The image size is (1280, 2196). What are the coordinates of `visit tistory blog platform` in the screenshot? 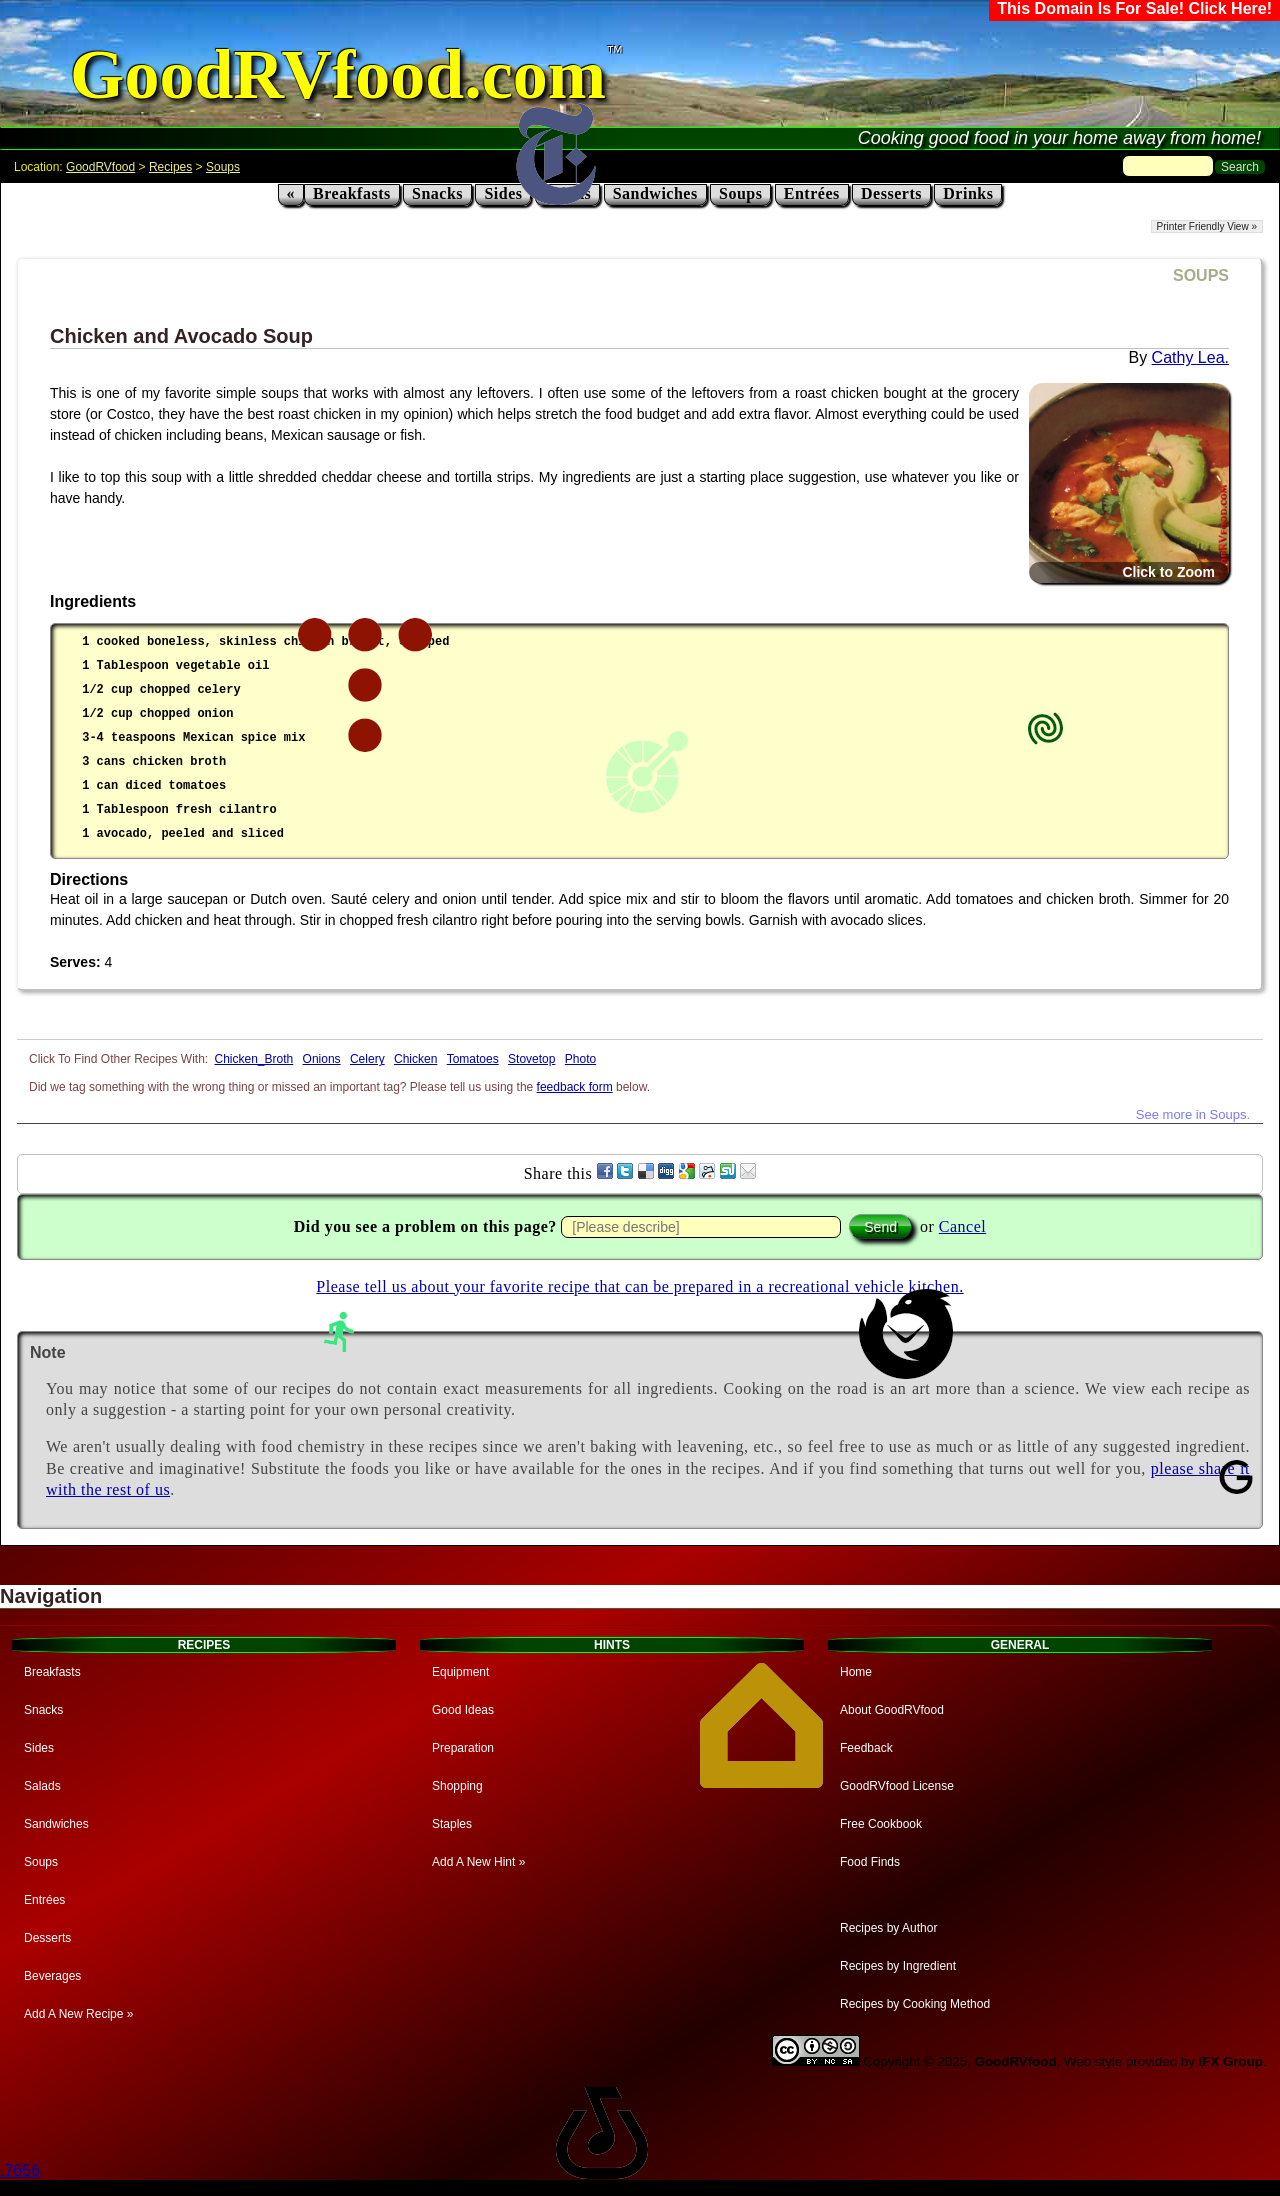 It's located at (365, 685).